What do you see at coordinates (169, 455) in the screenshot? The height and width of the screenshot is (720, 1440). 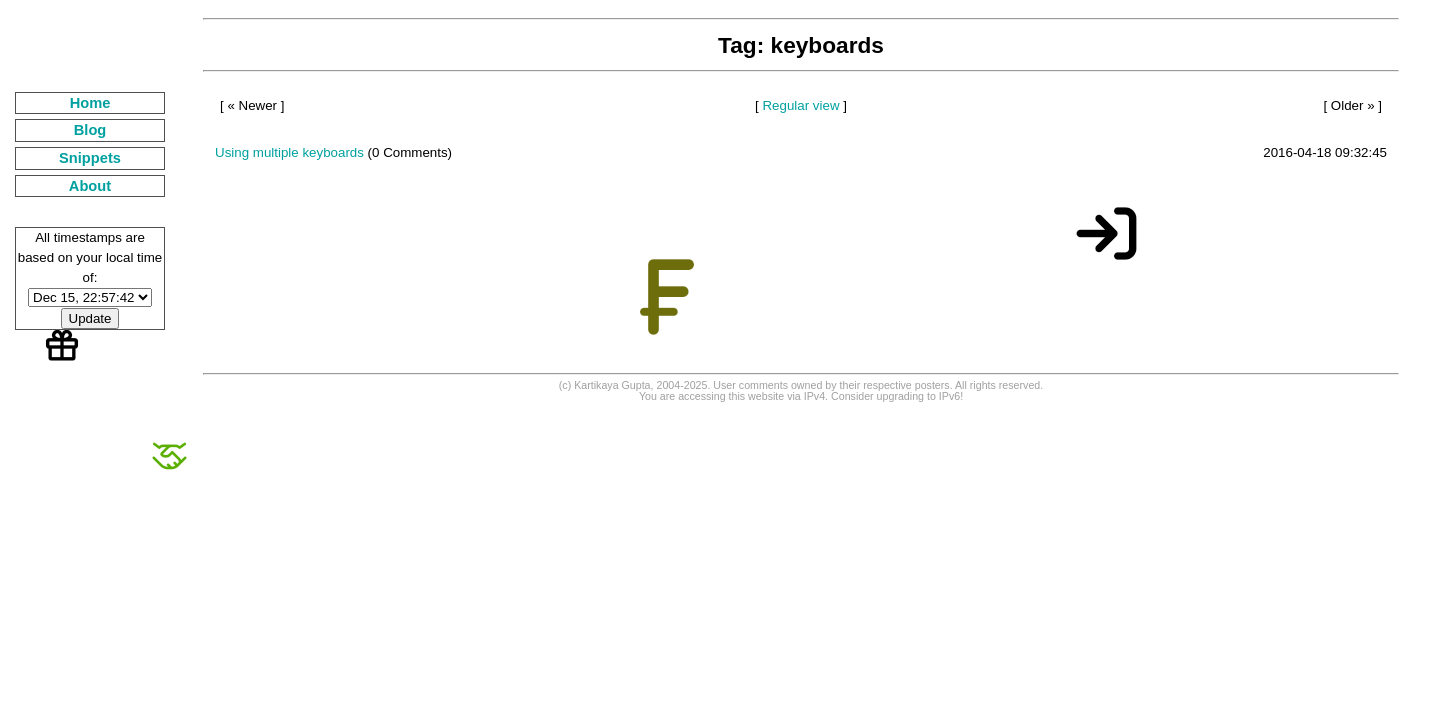 I see `indicates a partnership or collaboration` at bounding box center [169, 455].